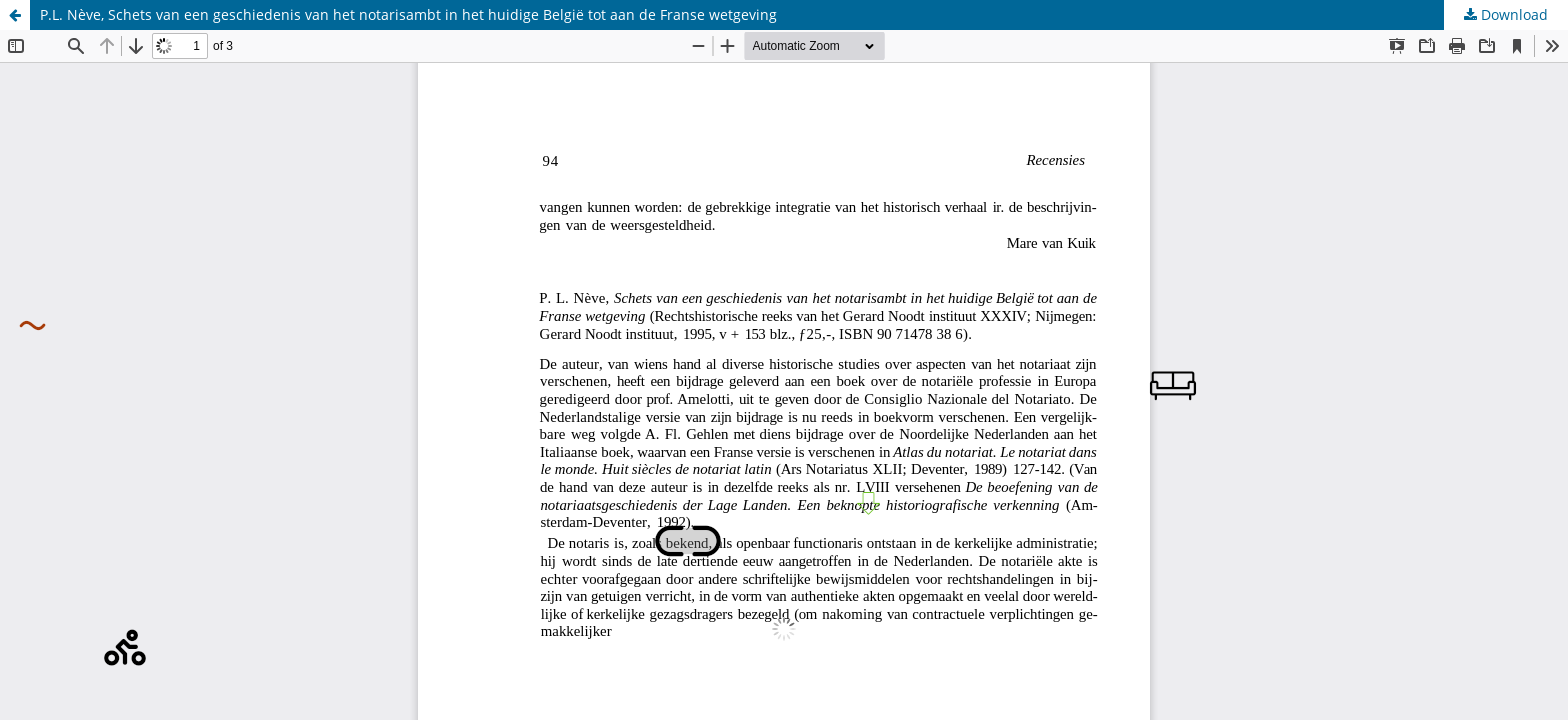 Image resolution: width=1568 pixels, height=720 pixels. I want to click on download a file or content, so click(868, 502).